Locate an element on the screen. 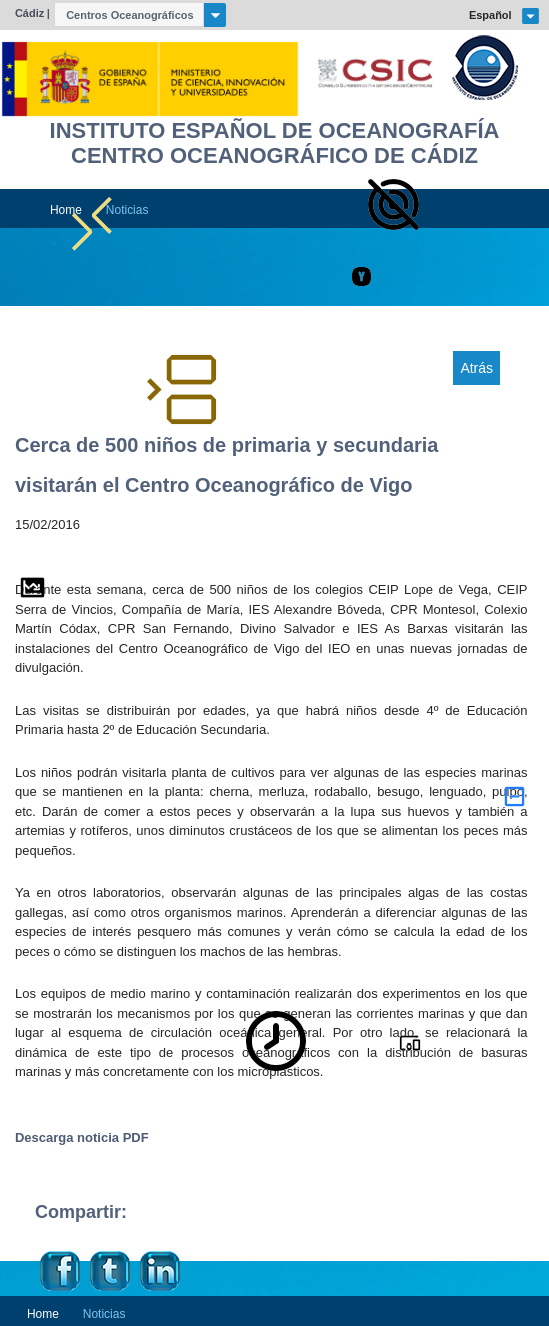 The image size is (549, 1326). view other connected devices is located at coordinates (410, 1043).